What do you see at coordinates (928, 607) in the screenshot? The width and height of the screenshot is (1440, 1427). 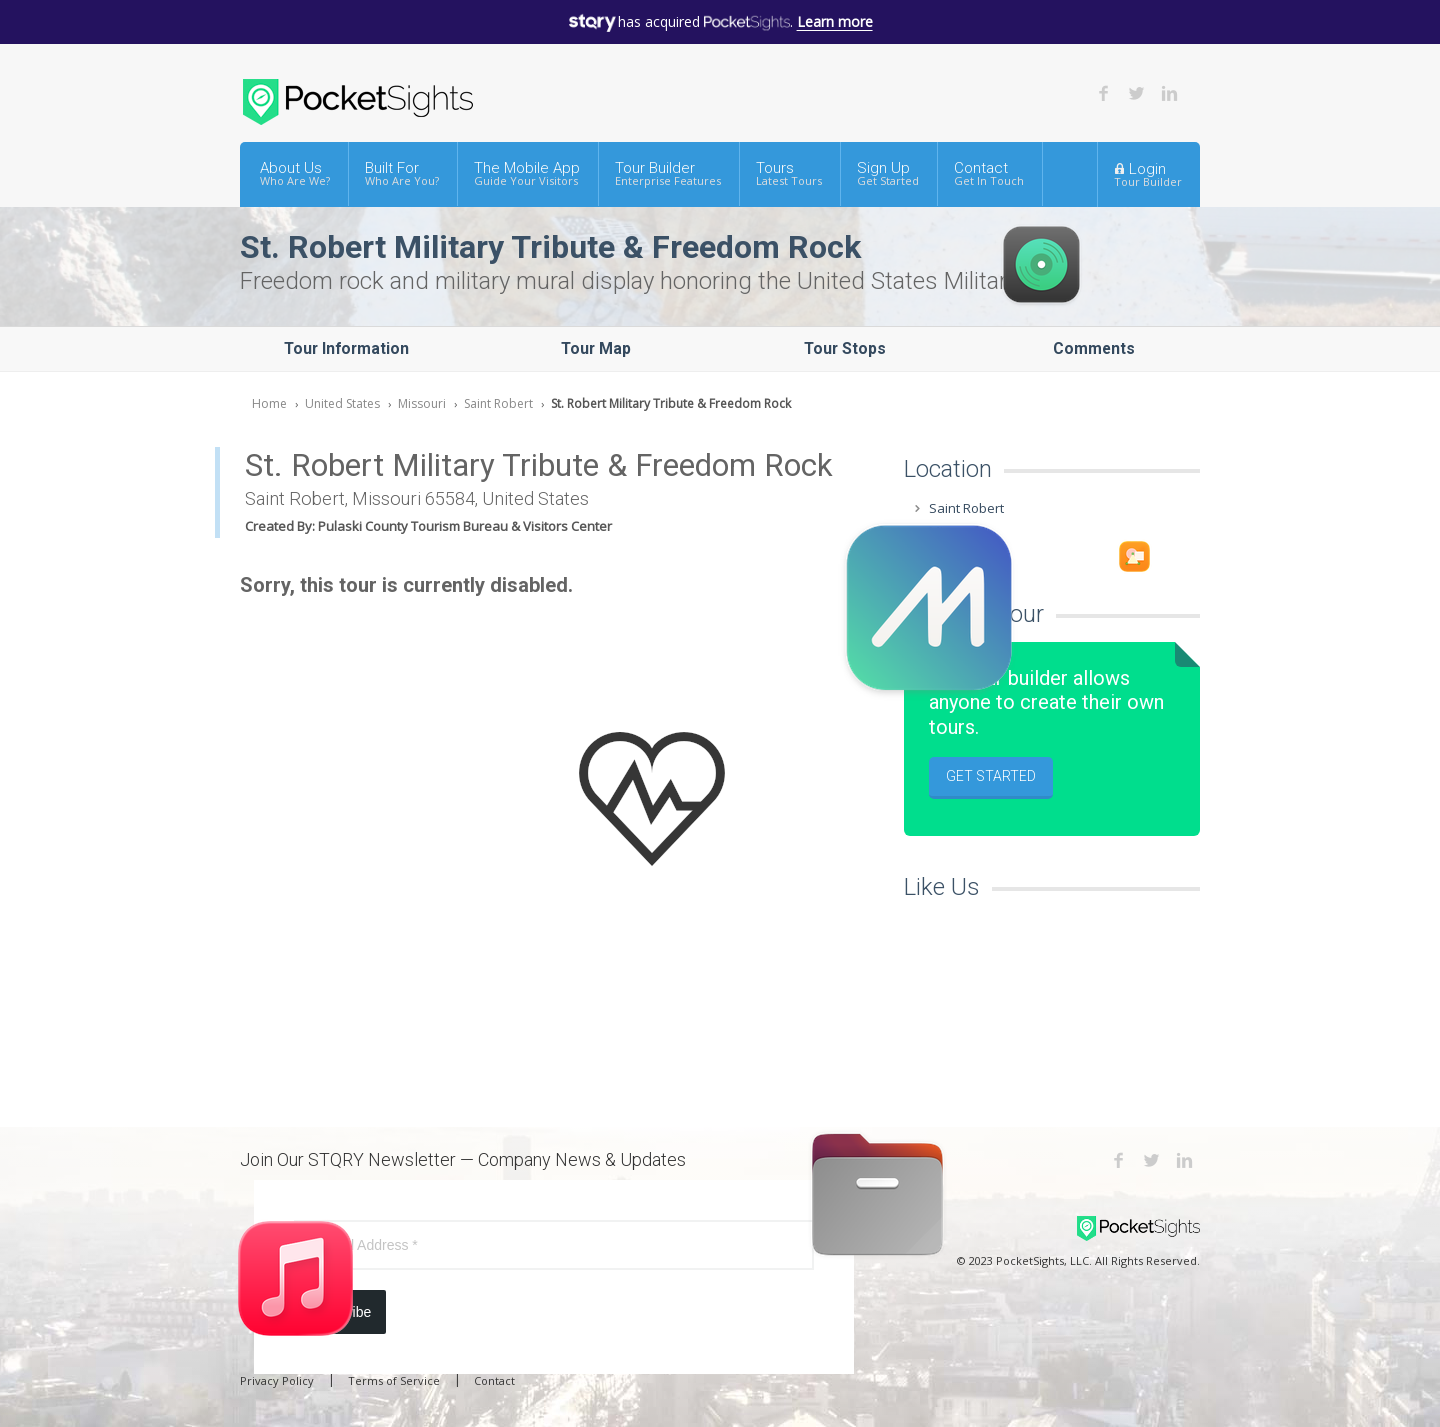 I see `open the maxint app` at bounding box center [928, 607].